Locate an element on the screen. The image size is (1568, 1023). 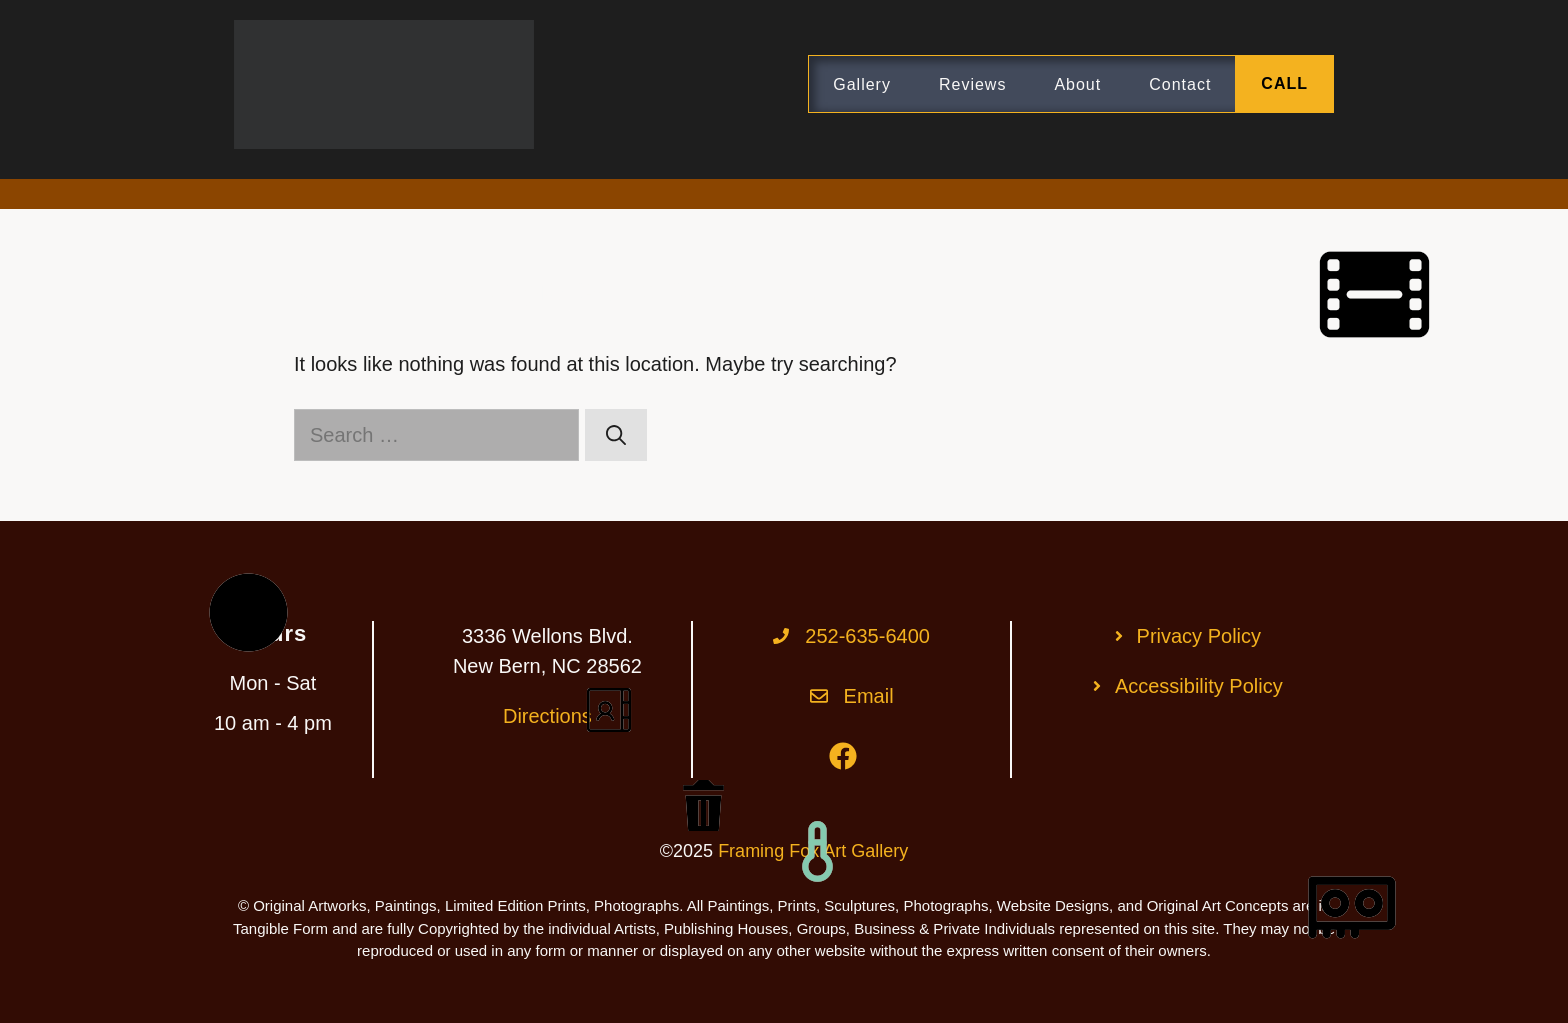
delete selected item is located at coordinates (703, 805).